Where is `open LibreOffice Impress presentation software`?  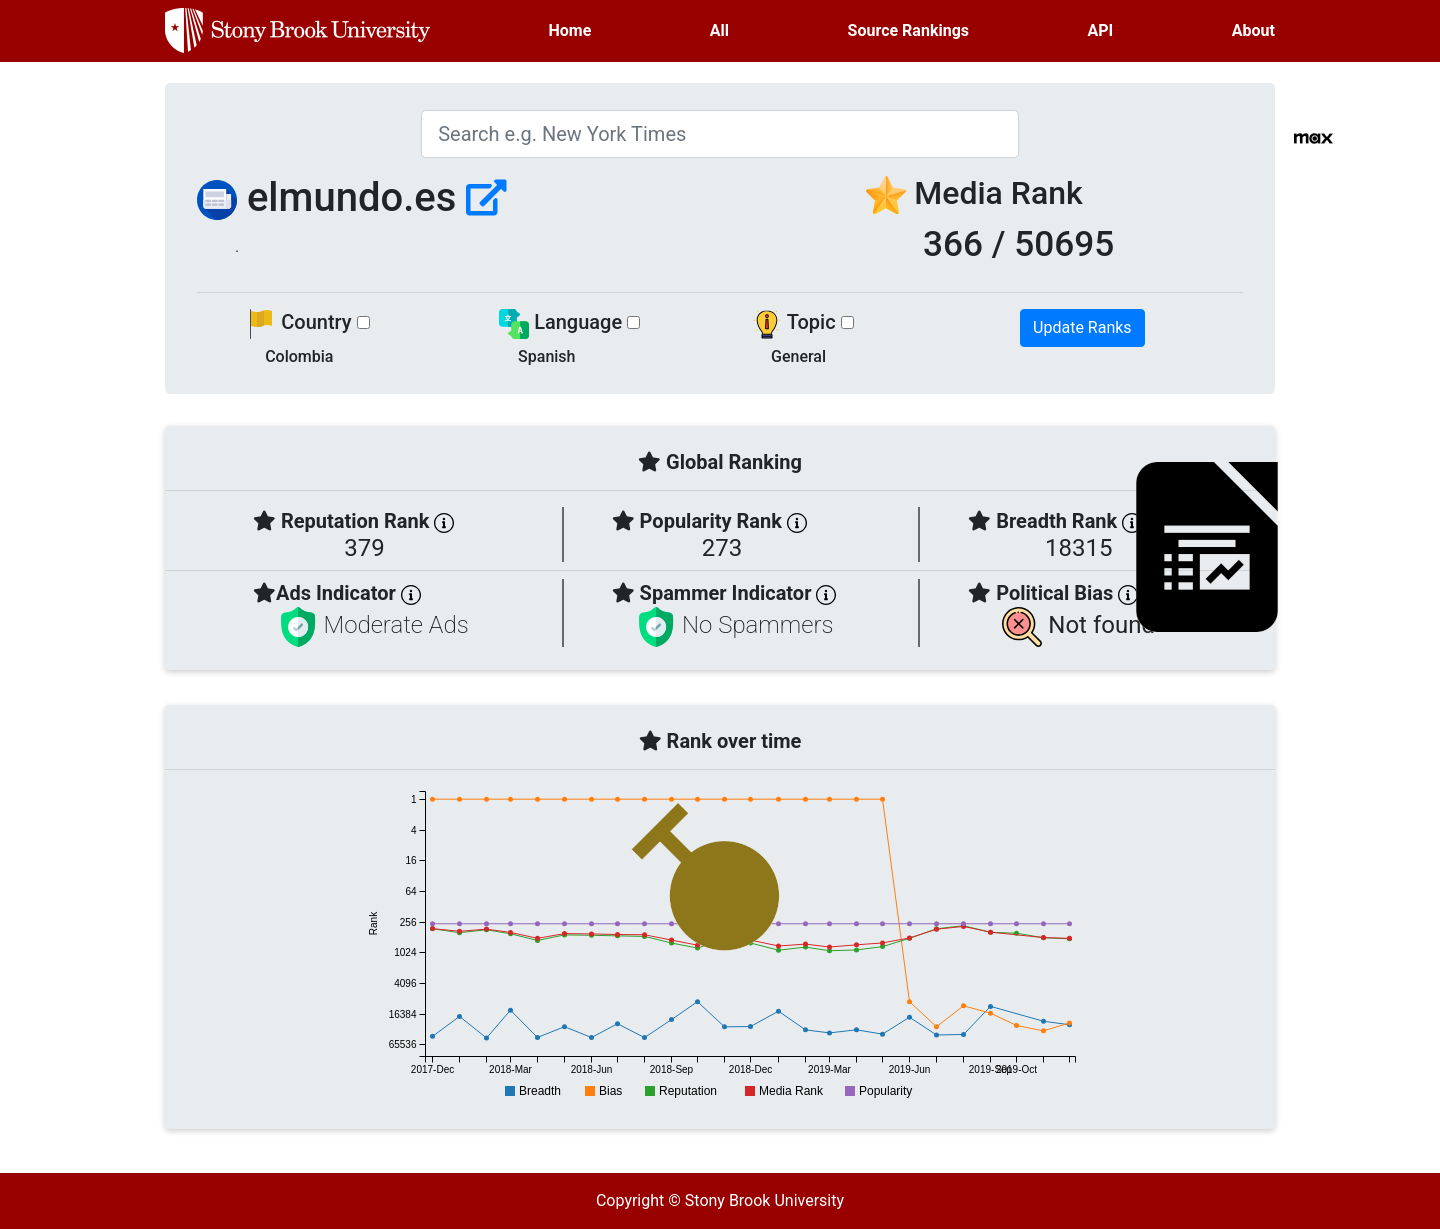
open LibreOffice Impress presentation software is located at coordinates (1207, 547).